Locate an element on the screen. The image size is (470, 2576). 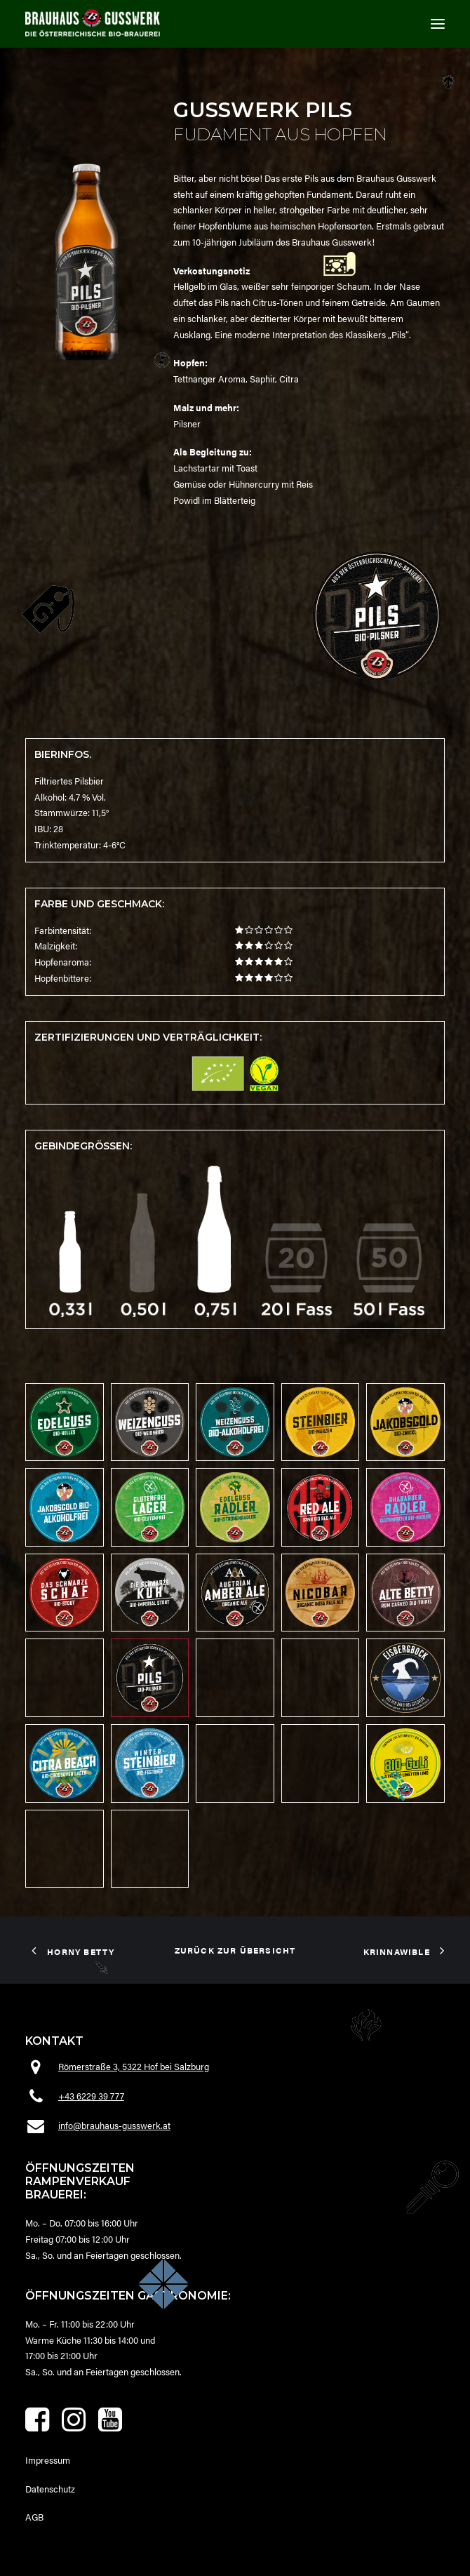
view price or discount information is located at coordinates (48, 609).